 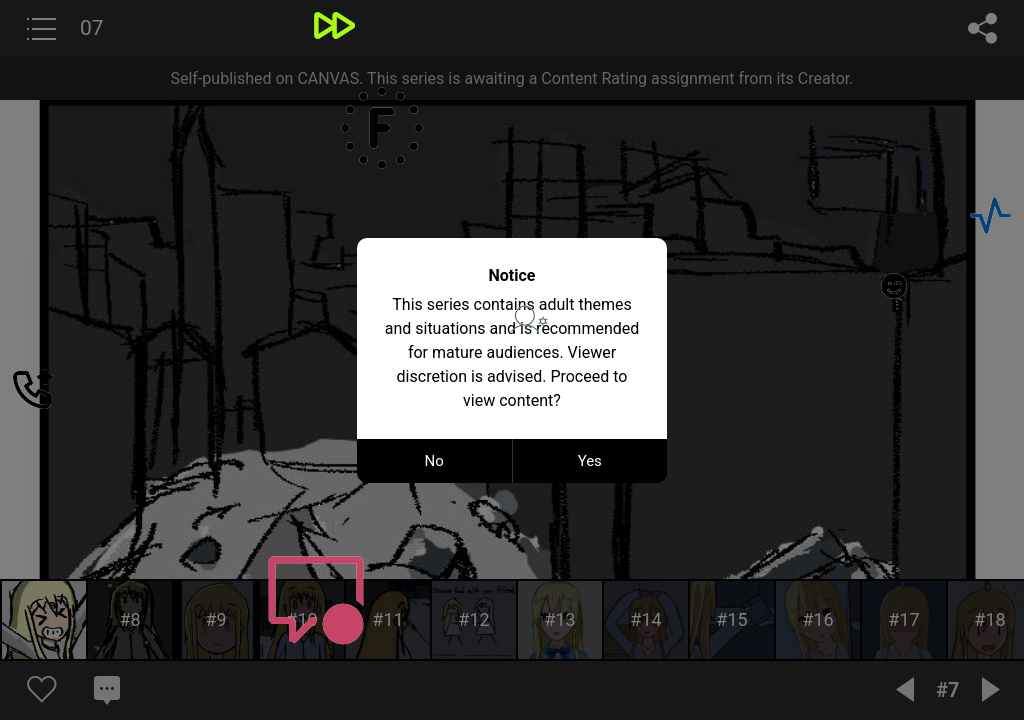 I want to click on view activity or health metrics, so click(x=990, y=215).